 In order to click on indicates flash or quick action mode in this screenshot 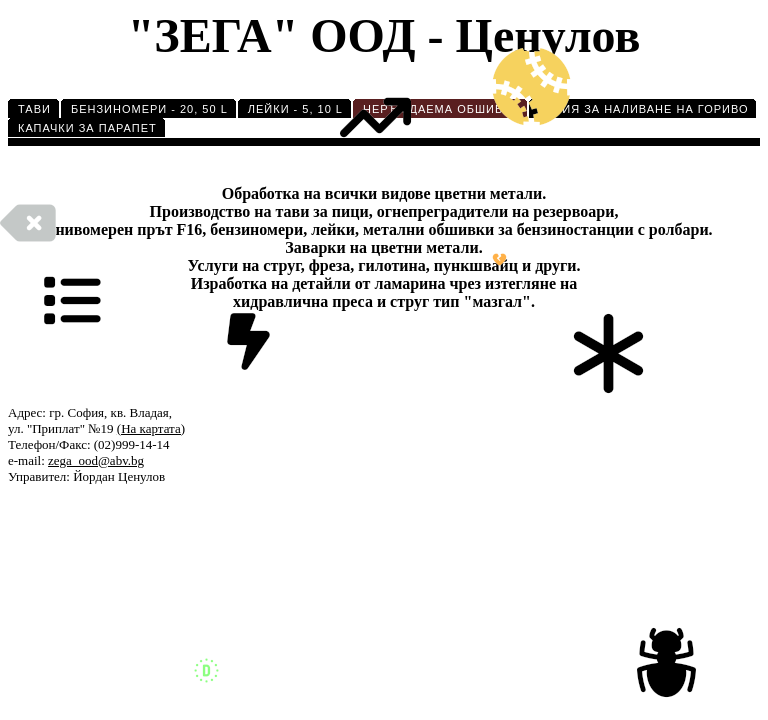, I will do `click(248, 341)`.